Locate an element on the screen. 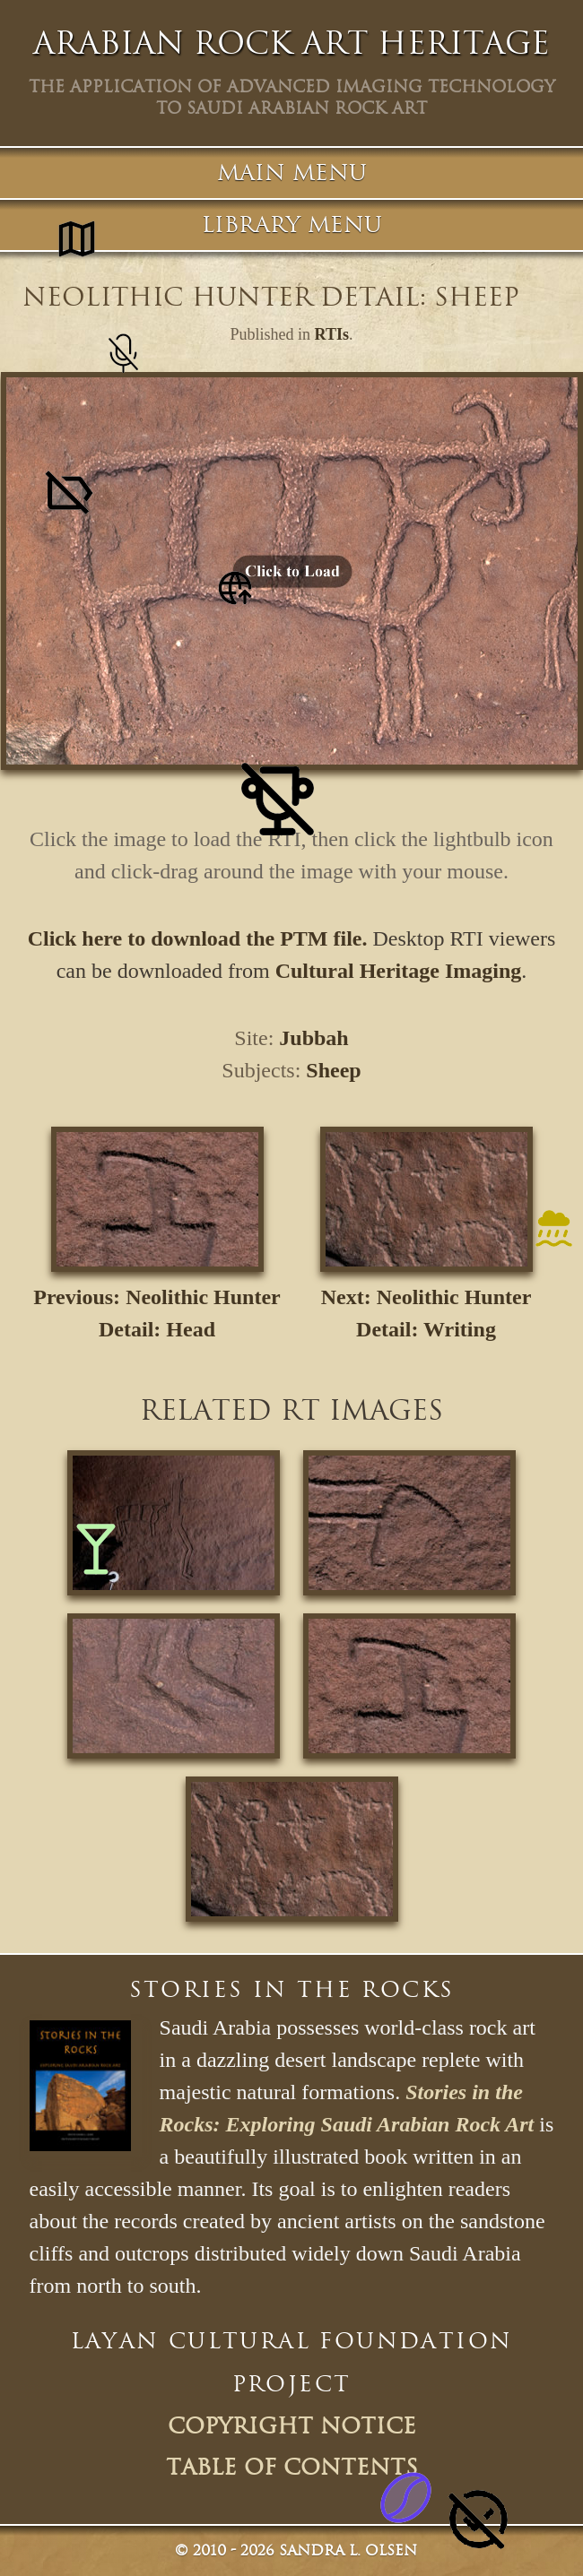 The image size is (583, 2576). upload content to the web is located at coordinates (235, 588).